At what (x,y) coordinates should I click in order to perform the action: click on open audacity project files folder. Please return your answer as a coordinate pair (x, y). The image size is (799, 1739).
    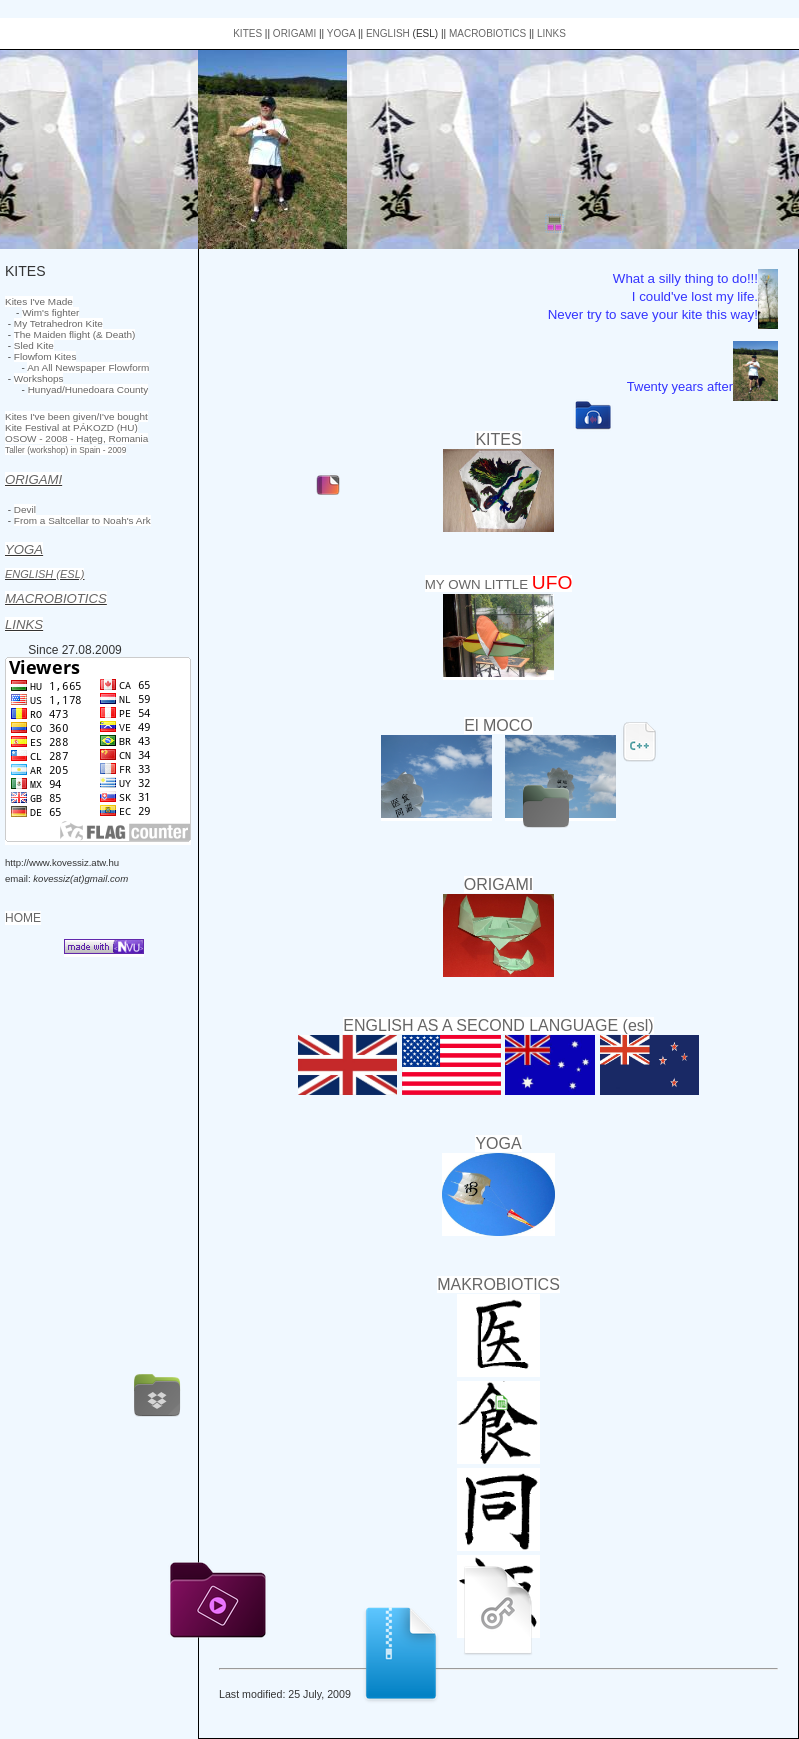
    Looking at the image, I should click on (593, 416).